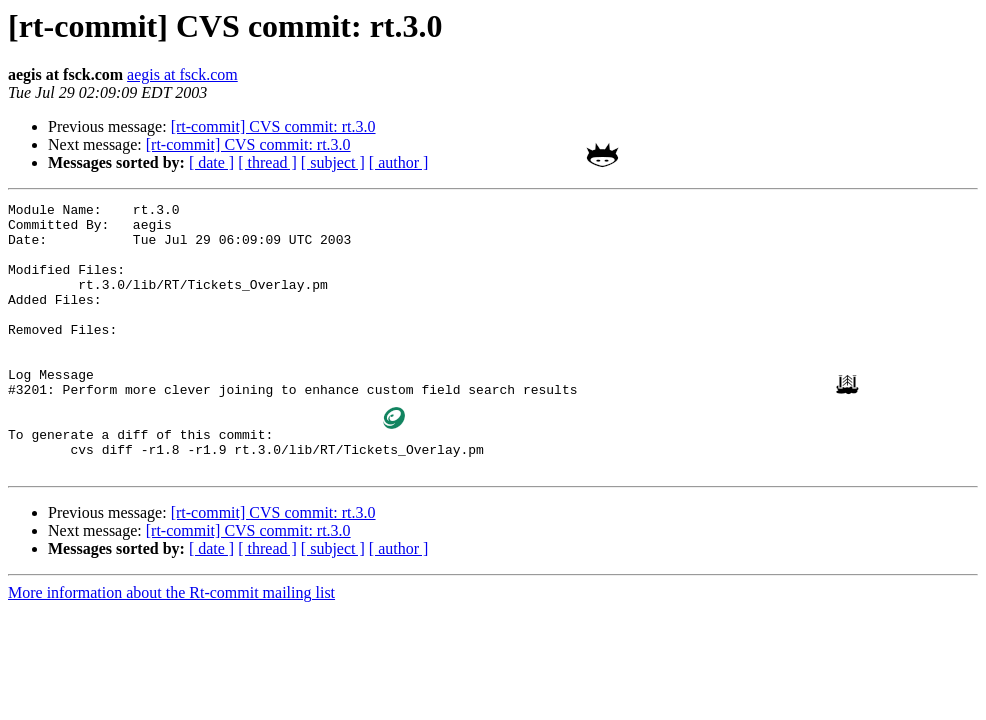 This screenshot has width=986, height=720. Describe the element at coordinates (847, 384) in the screenshot. I see `access afterlife or celestial realm in game` at that location.